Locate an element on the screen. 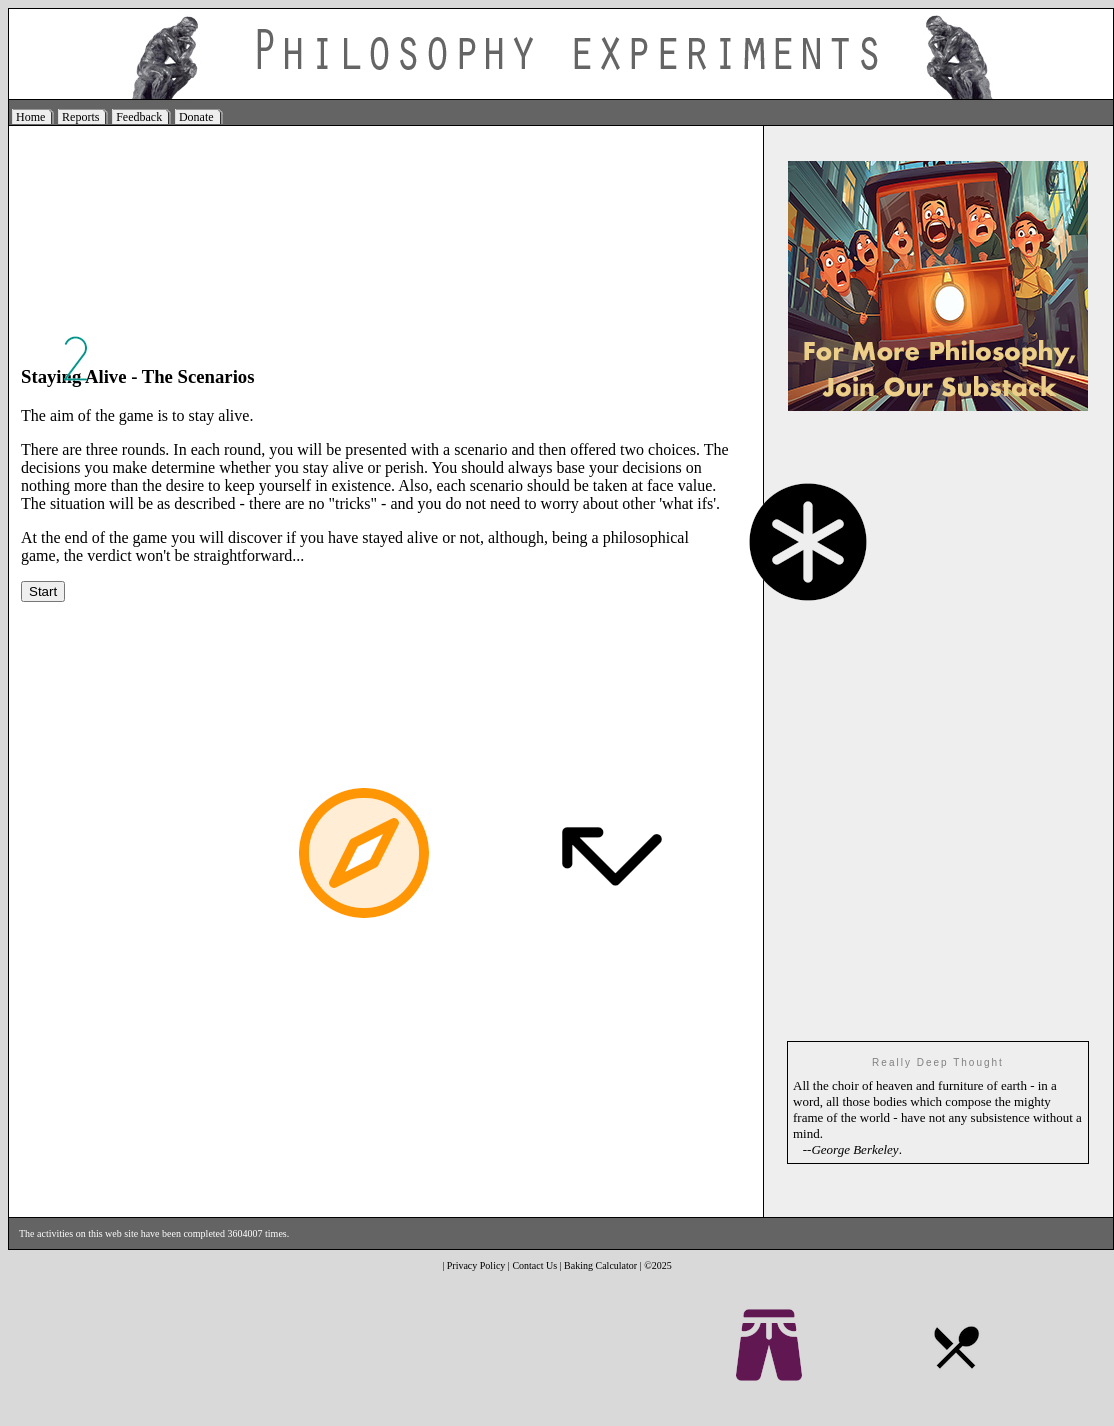 The image size is (1114, 1426). browse pants or bottoms in a clothing app is located at coordinates (769, 1345).